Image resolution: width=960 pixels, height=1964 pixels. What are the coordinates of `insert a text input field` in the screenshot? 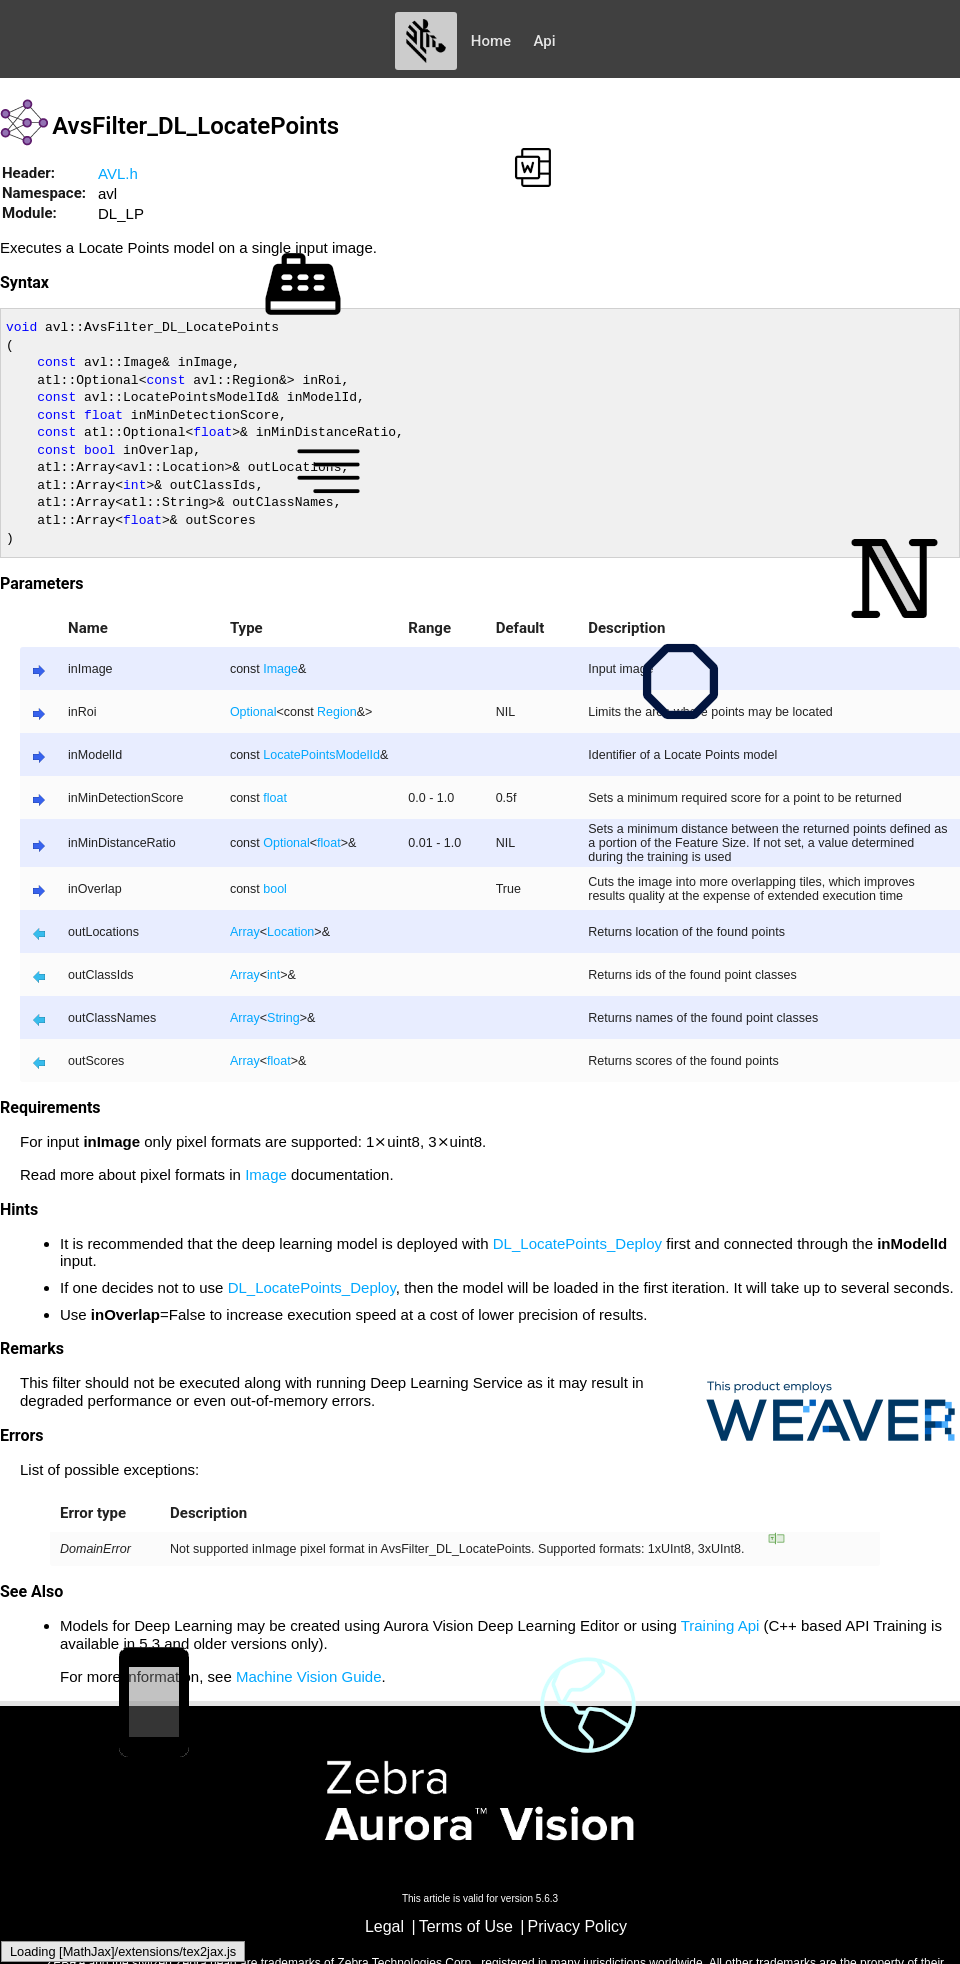 It's located at (776, 1538).